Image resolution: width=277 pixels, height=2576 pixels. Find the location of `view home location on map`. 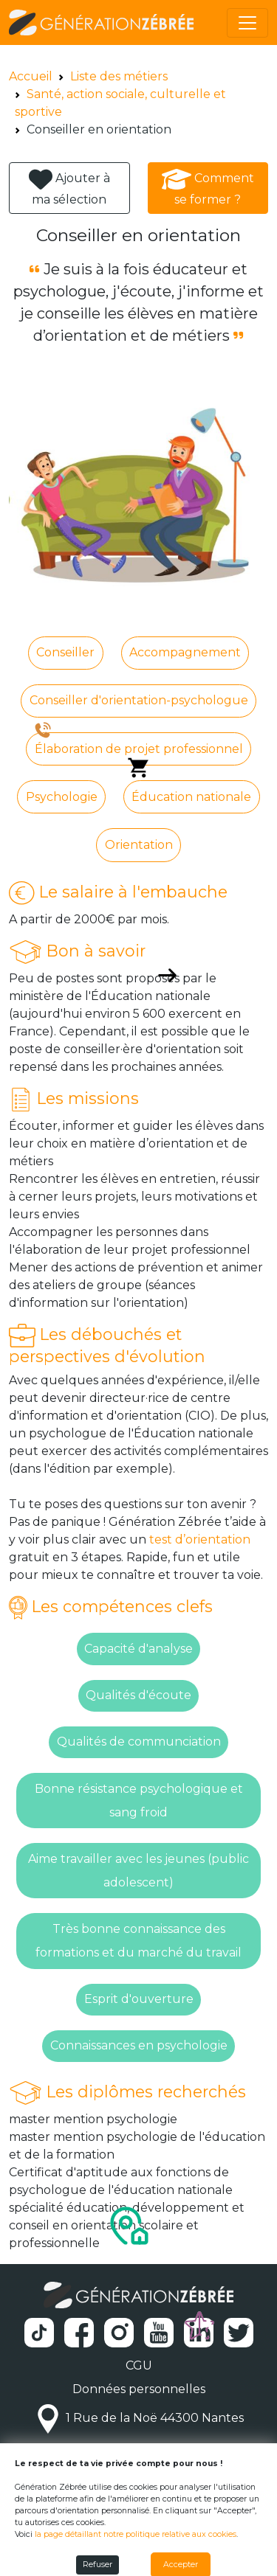

view home location on map is located at coordinates (129, 2226).